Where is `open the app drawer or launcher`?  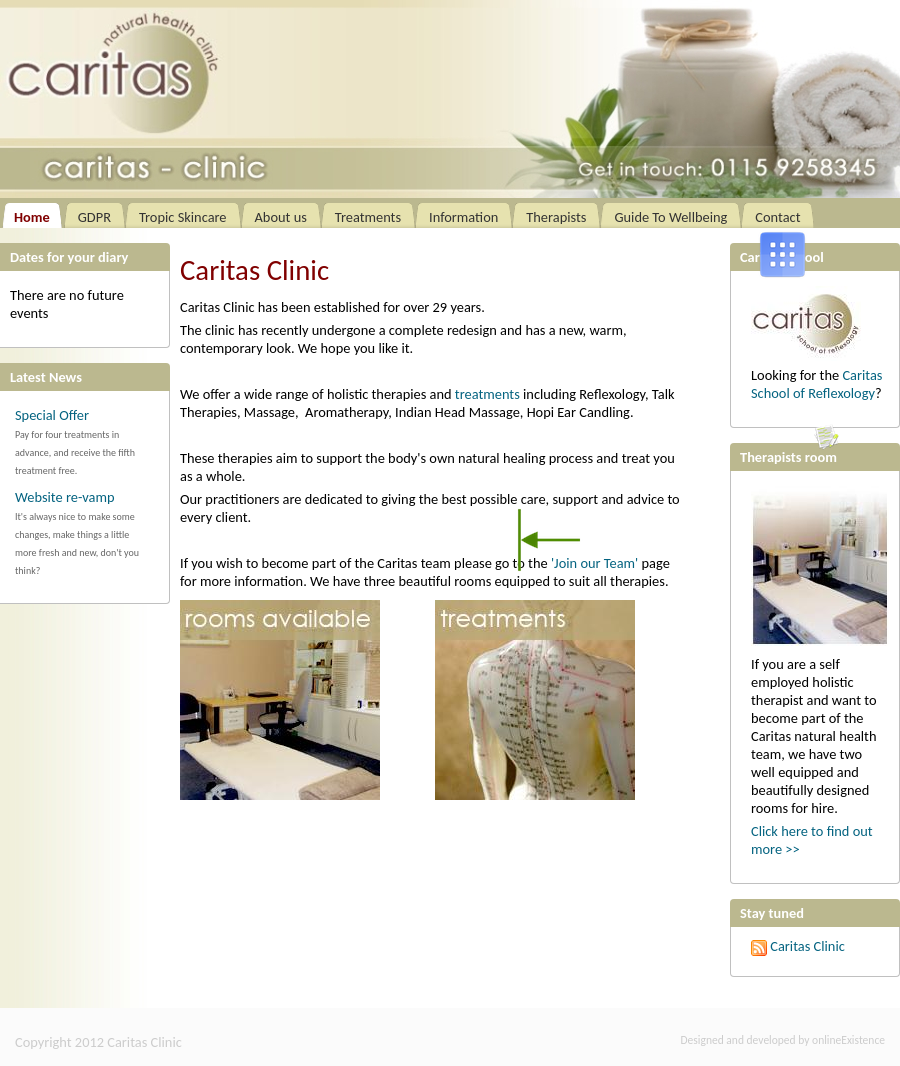
open the app drawer or launcher is located at coordinates (782, 254).